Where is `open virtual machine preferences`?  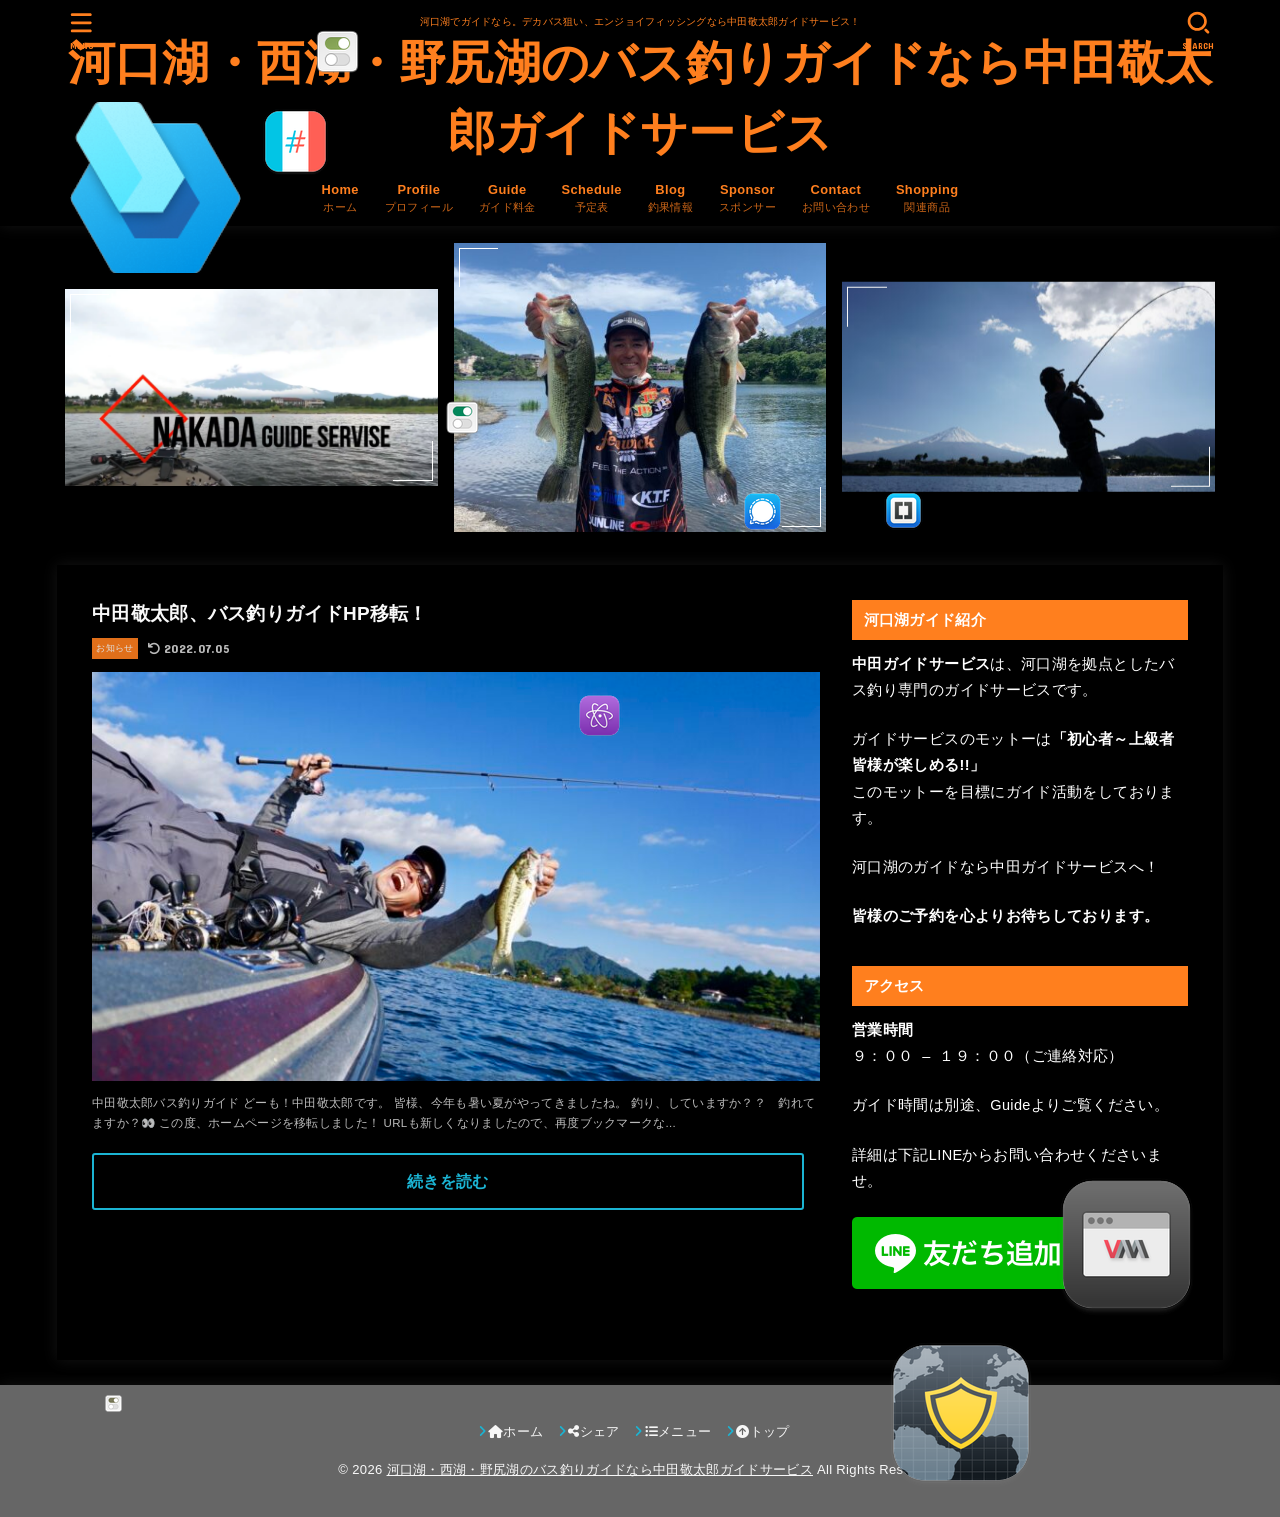
open virtual machine preferences is located at coordinates (1126, 1244).